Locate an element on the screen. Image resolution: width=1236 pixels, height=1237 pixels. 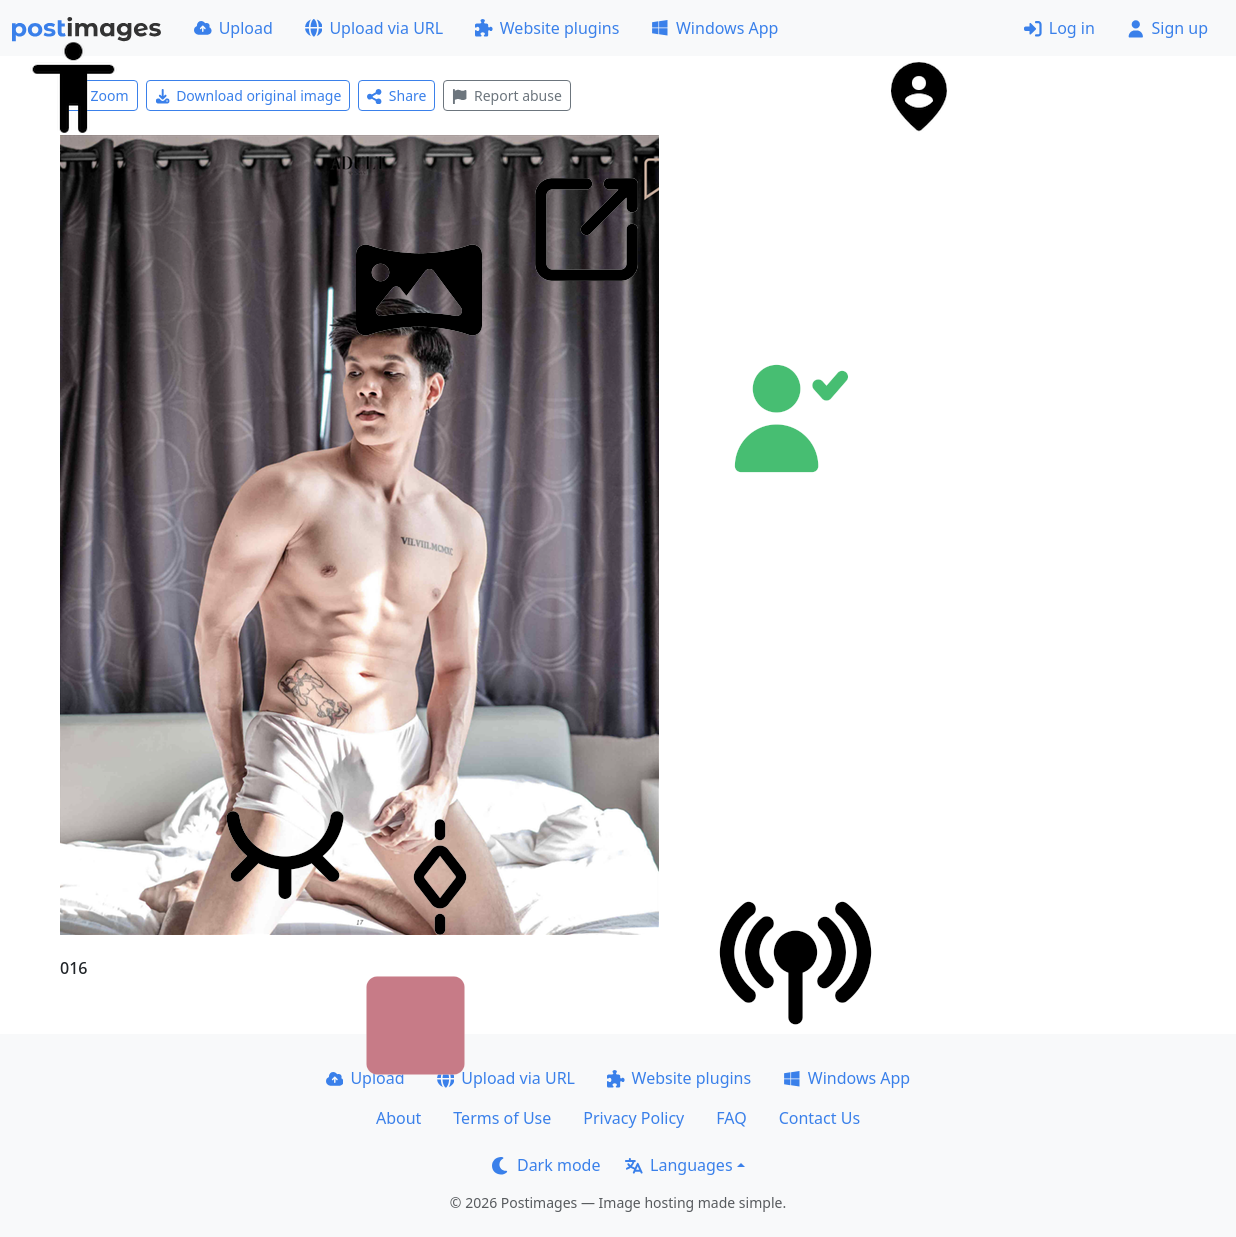
access accessibility settings is located at coordinates (73, 87).